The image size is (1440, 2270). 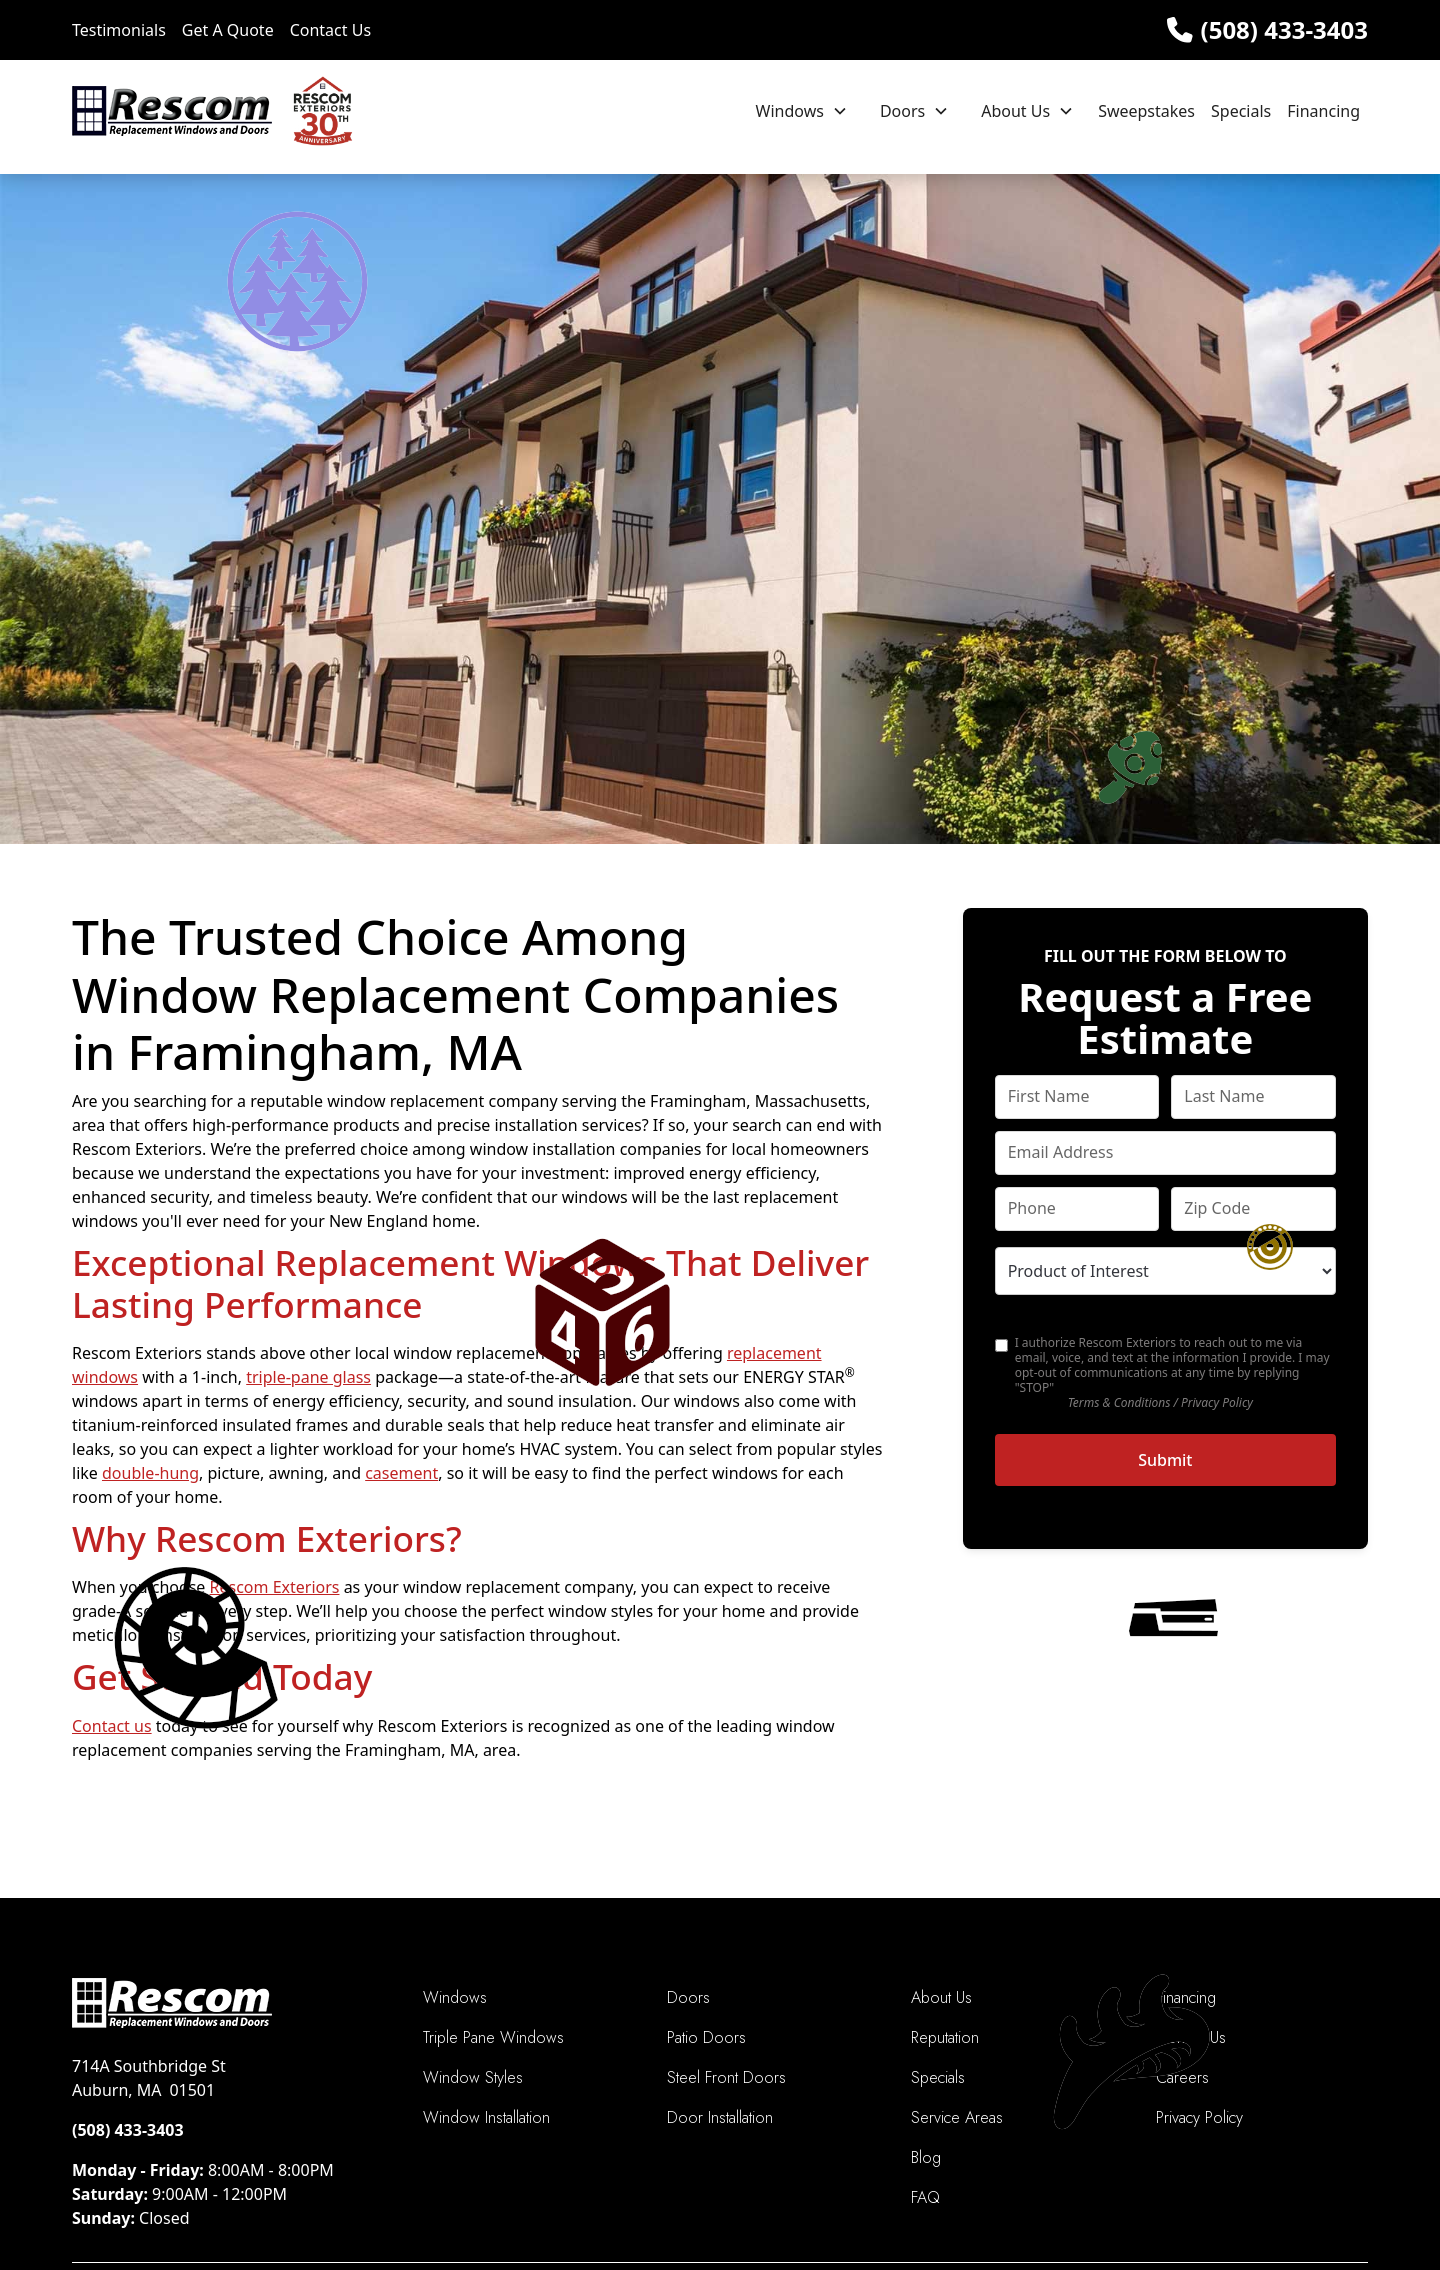 I want to click on abstract game ability or skill icon, so click(x=1270, y=1247).